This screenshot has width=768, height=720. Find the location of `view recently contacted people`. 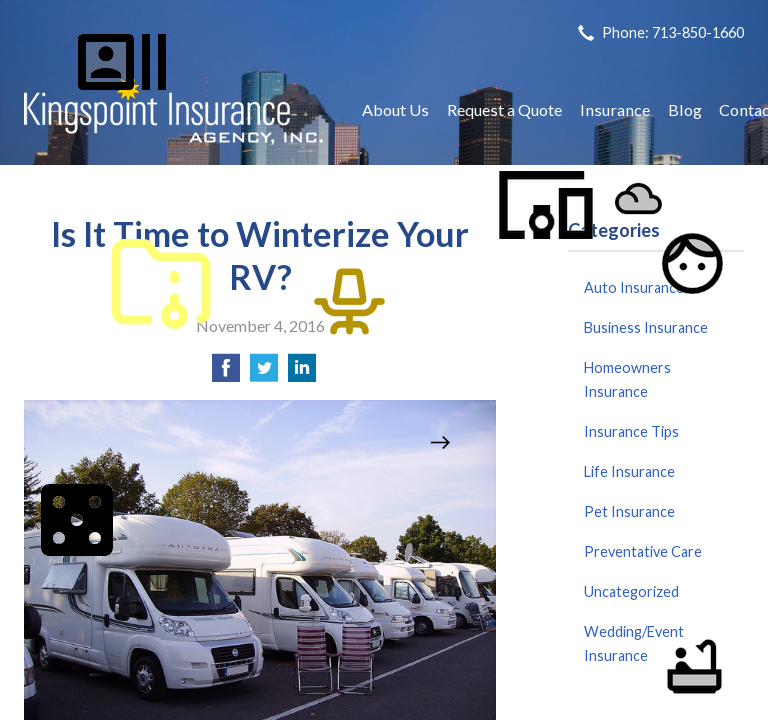

view recently contacted people is located at coordinates (122, 62).